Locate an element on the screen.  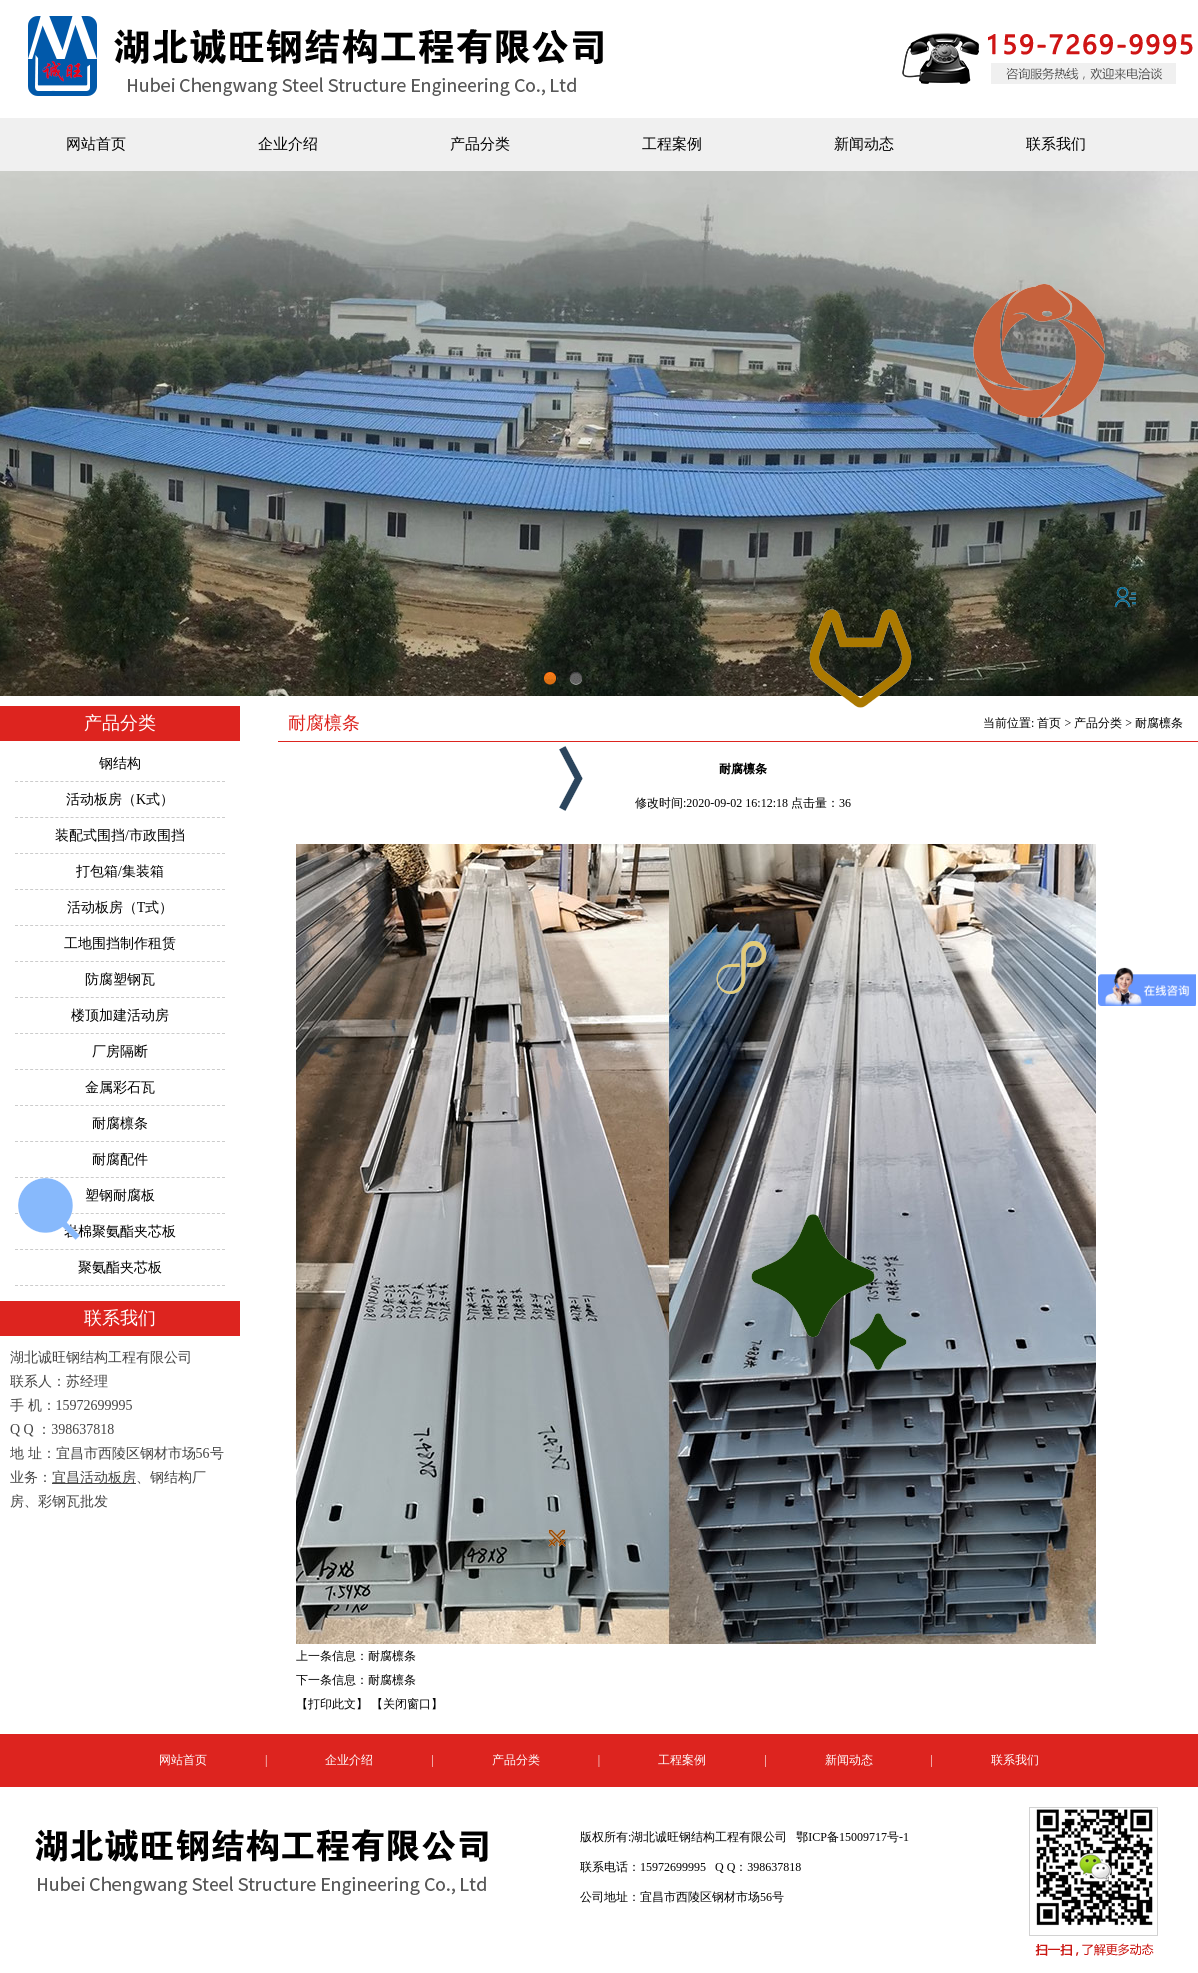
open Google Bard AI assistant is located at coordinates (829, 1292).